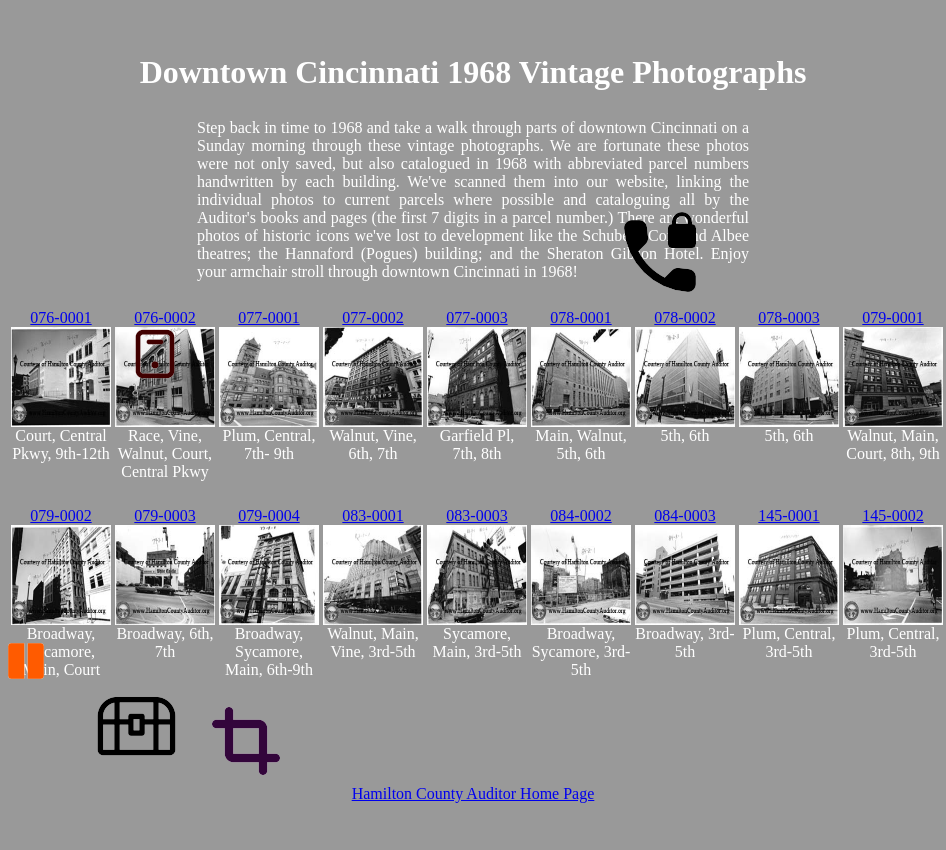 Image resolution: width=946 pixels, height=850 pixels. I want to click on split view horizontally, so click(26, 661).